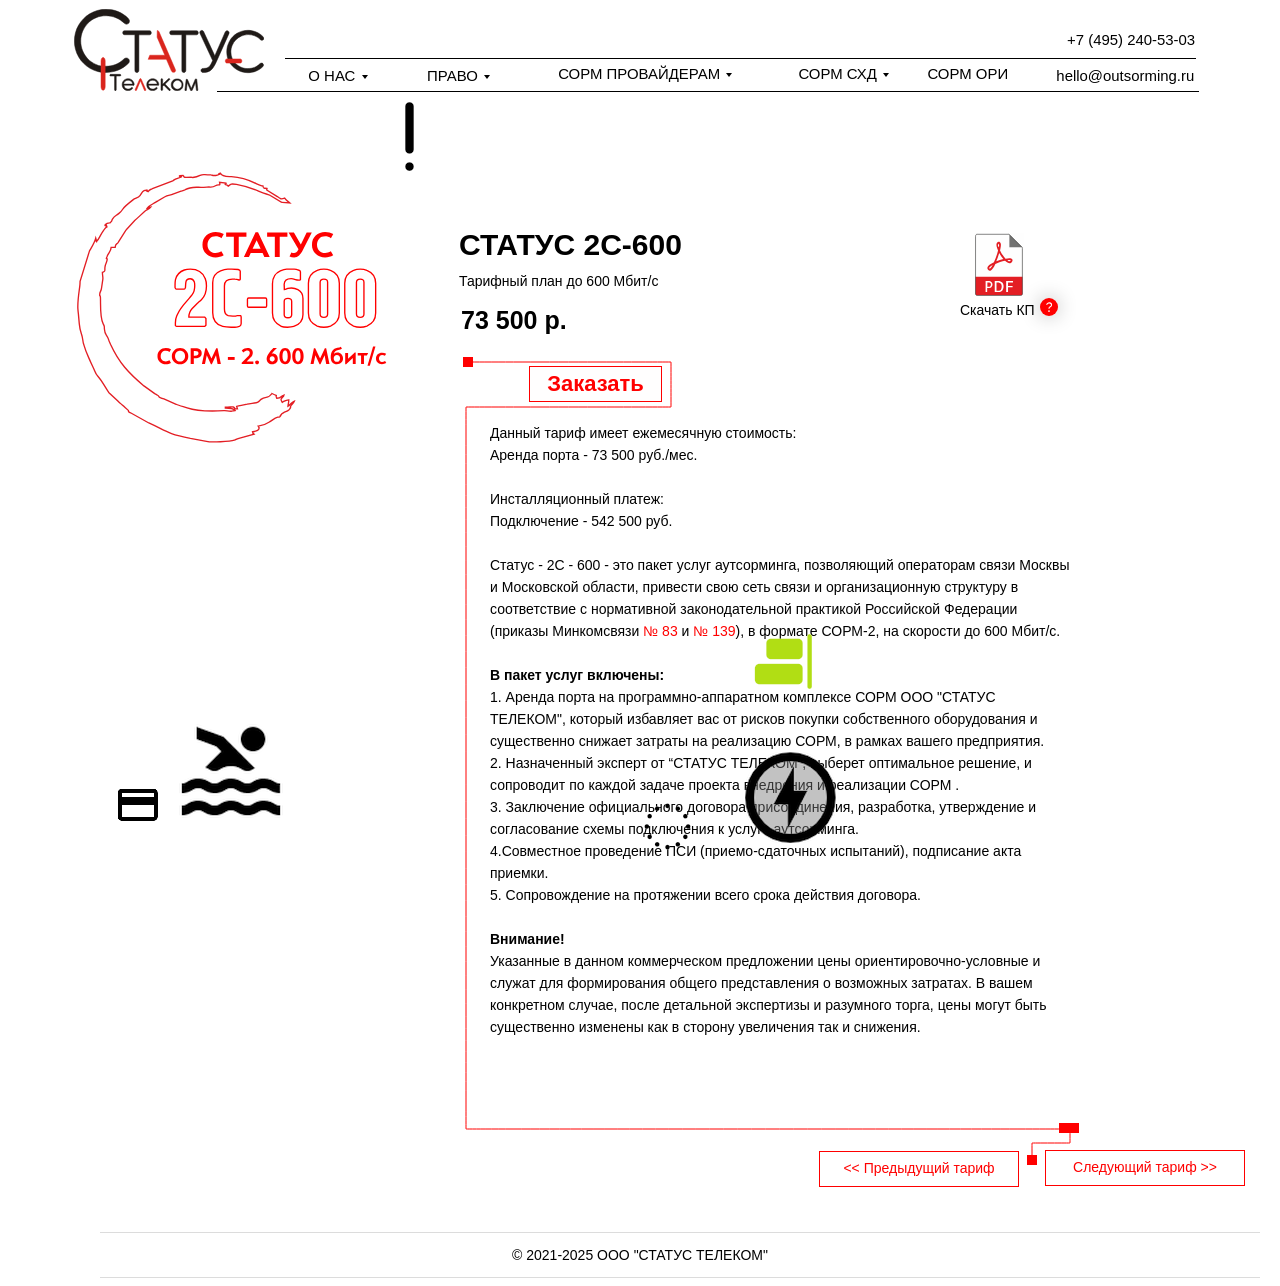  Describe the element at coordinates (667, 826) in the screenshot. I see `loading or processing in progress` at that location.